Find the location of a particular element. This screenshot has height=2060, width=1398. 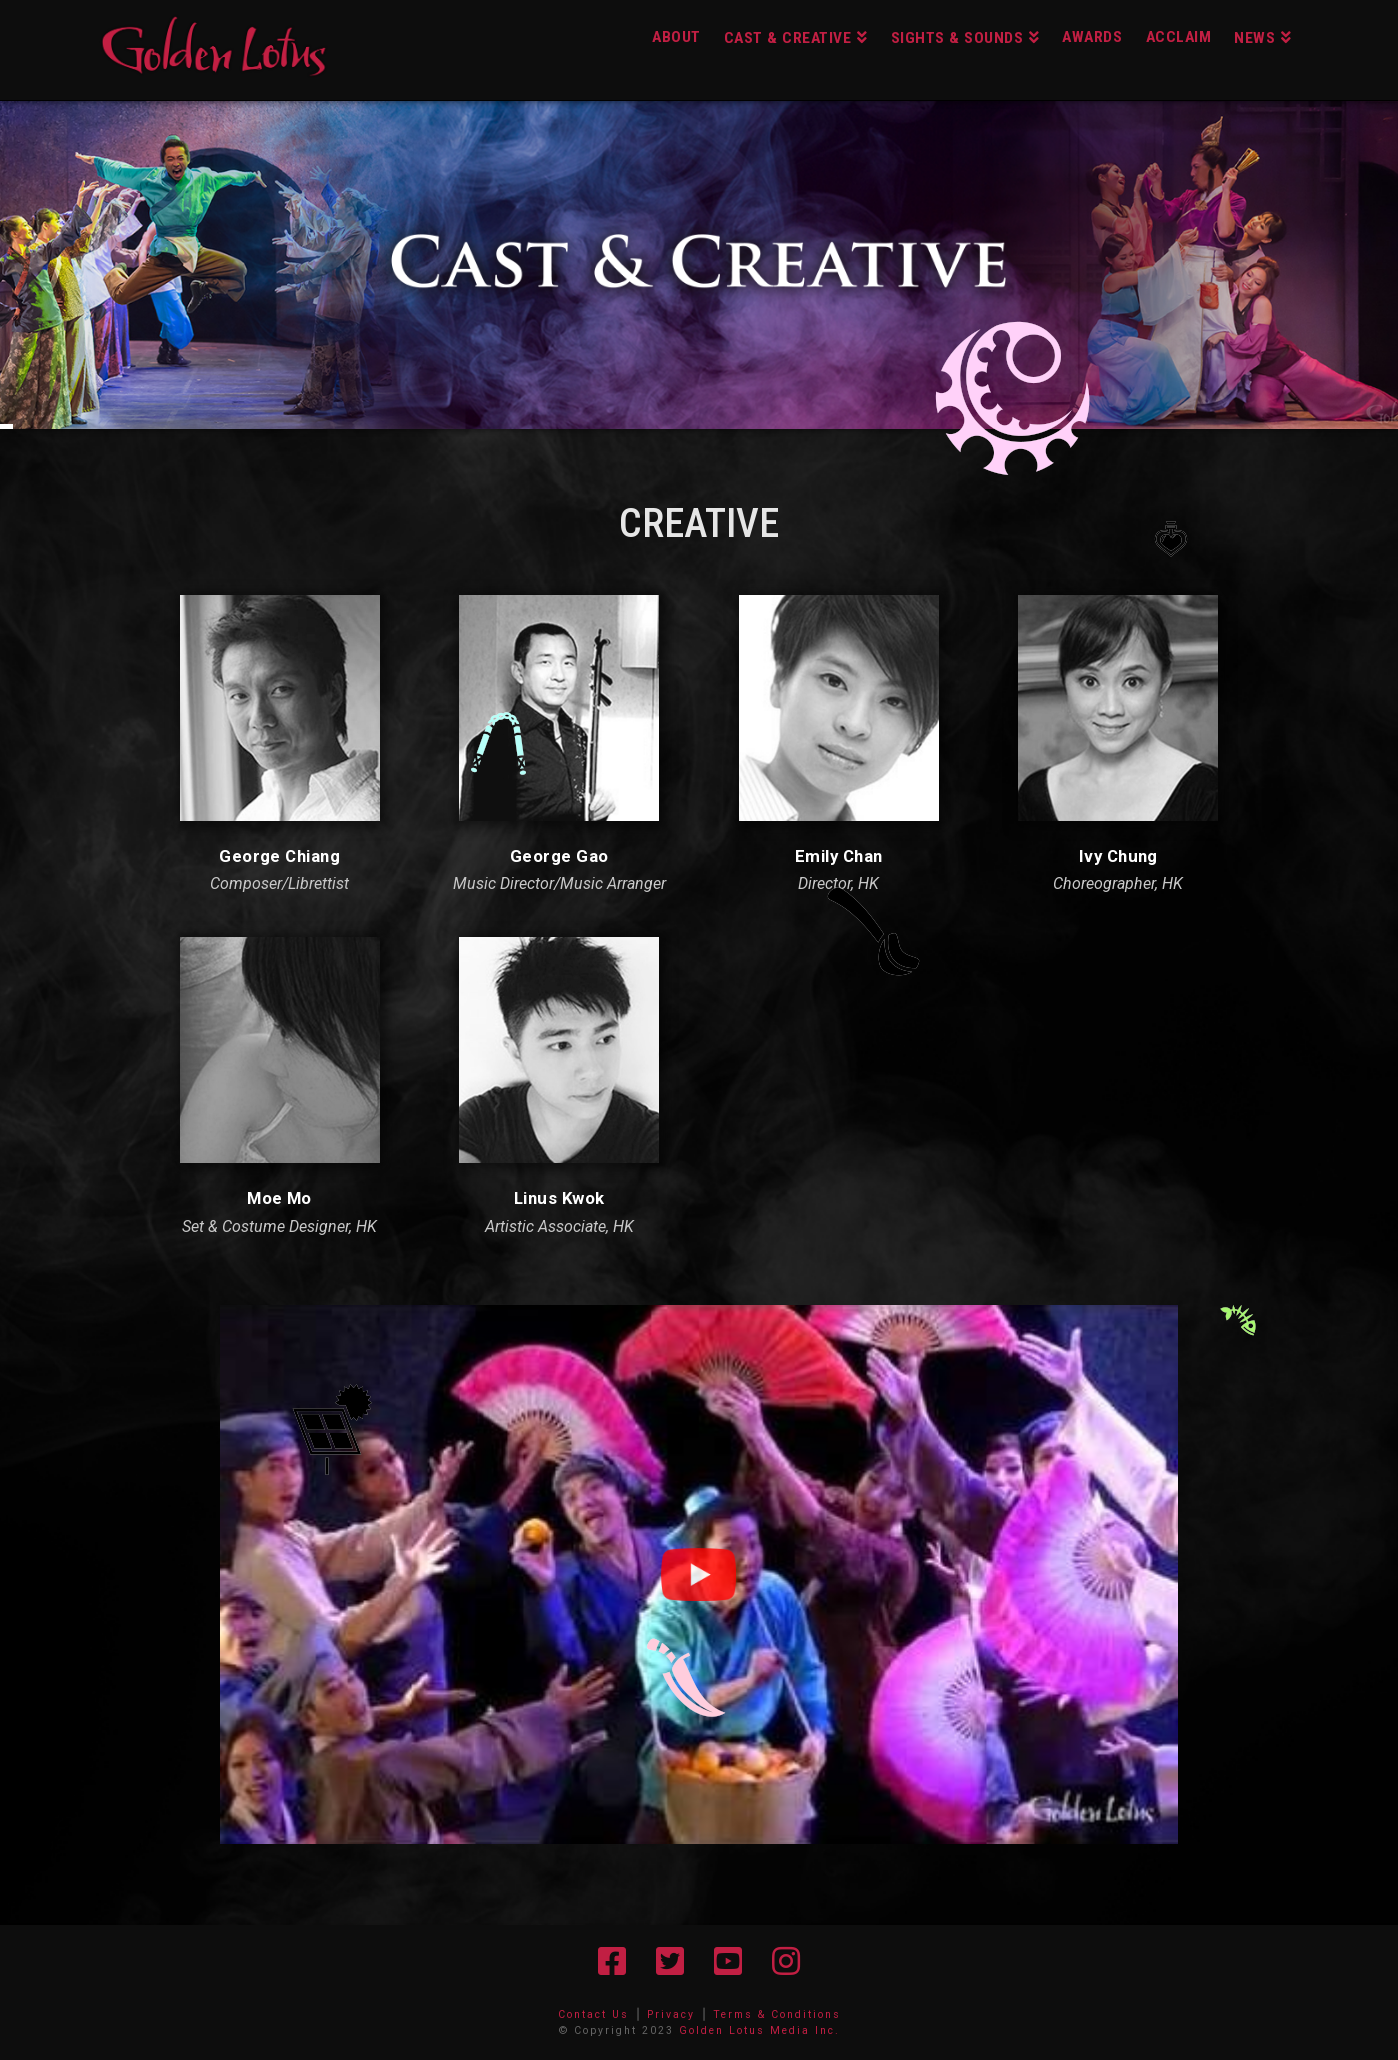

select crescent blade weapon in game inventory is located at coordinates (1013, 398).